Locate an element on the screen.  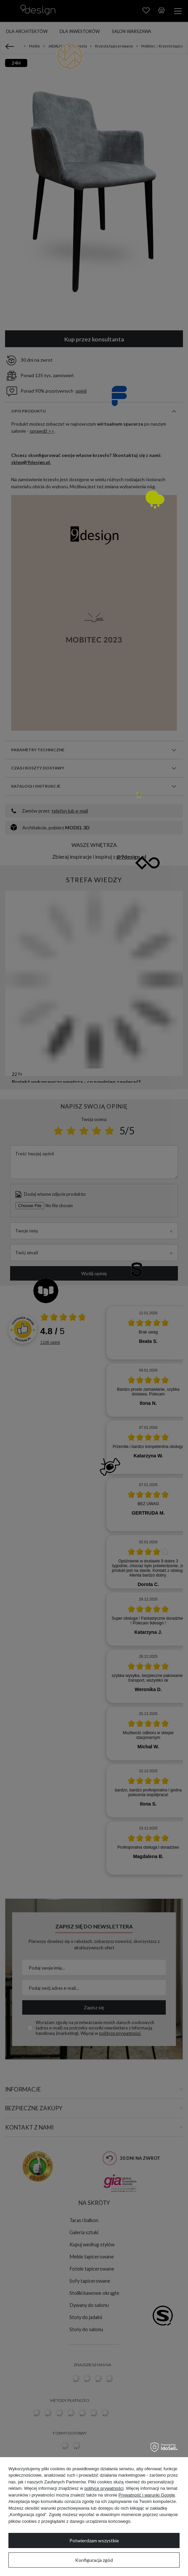
wasabi cloud storage service logo is located at coordinates (70, 56).